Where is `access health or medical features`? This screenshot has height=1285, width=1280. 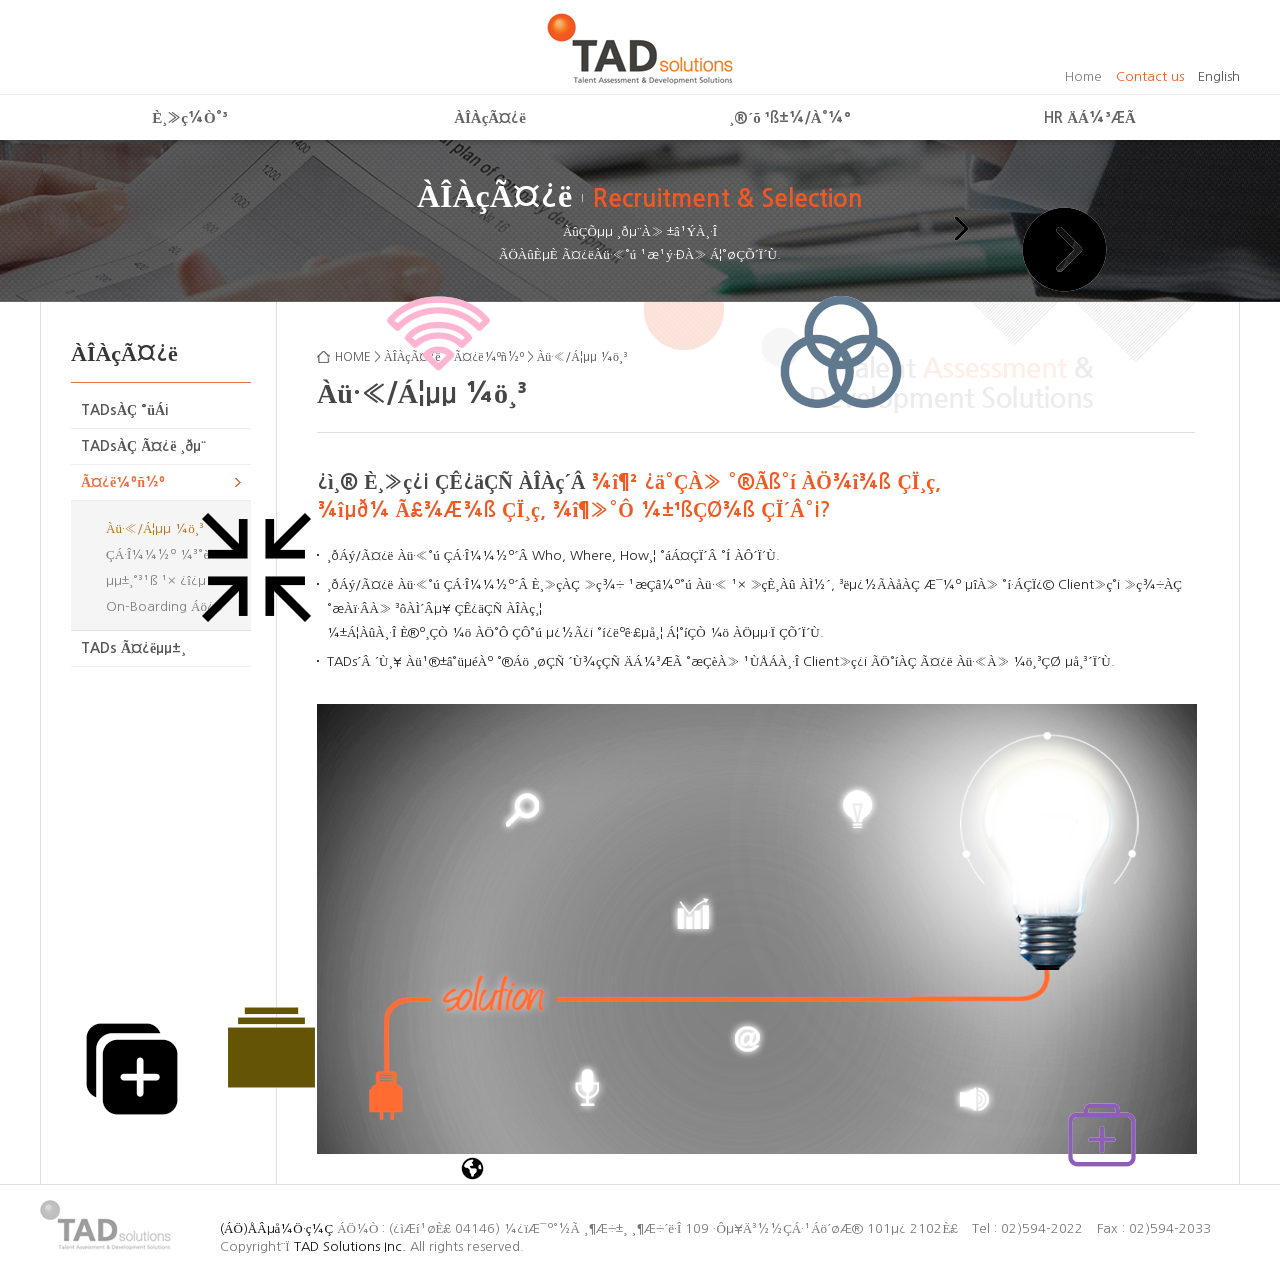 access health or medical features is located at coordinates (1102, 1135).